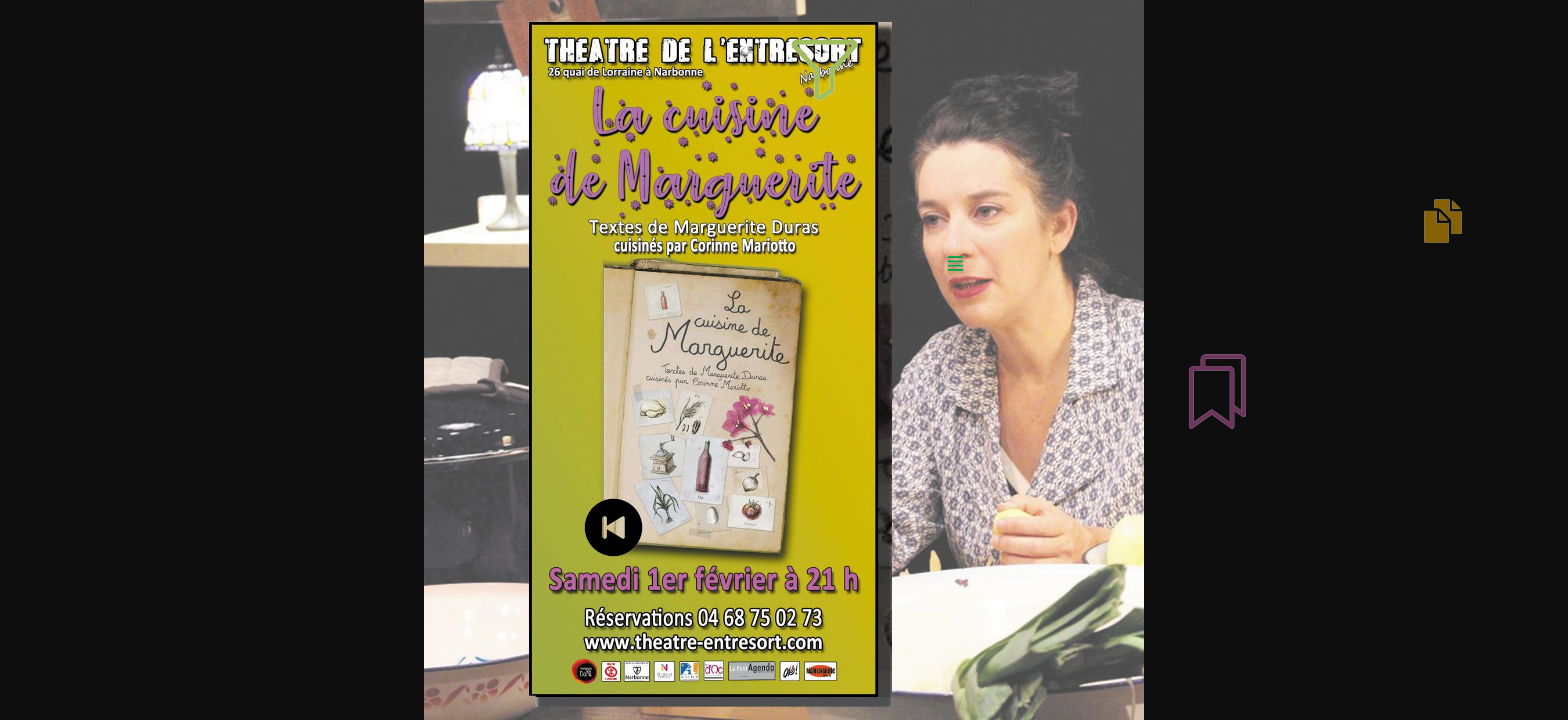  What do you see at coordinates (613, 527) in the screenshot?
I see `skip to previous track` at bounding box center [613, 527].